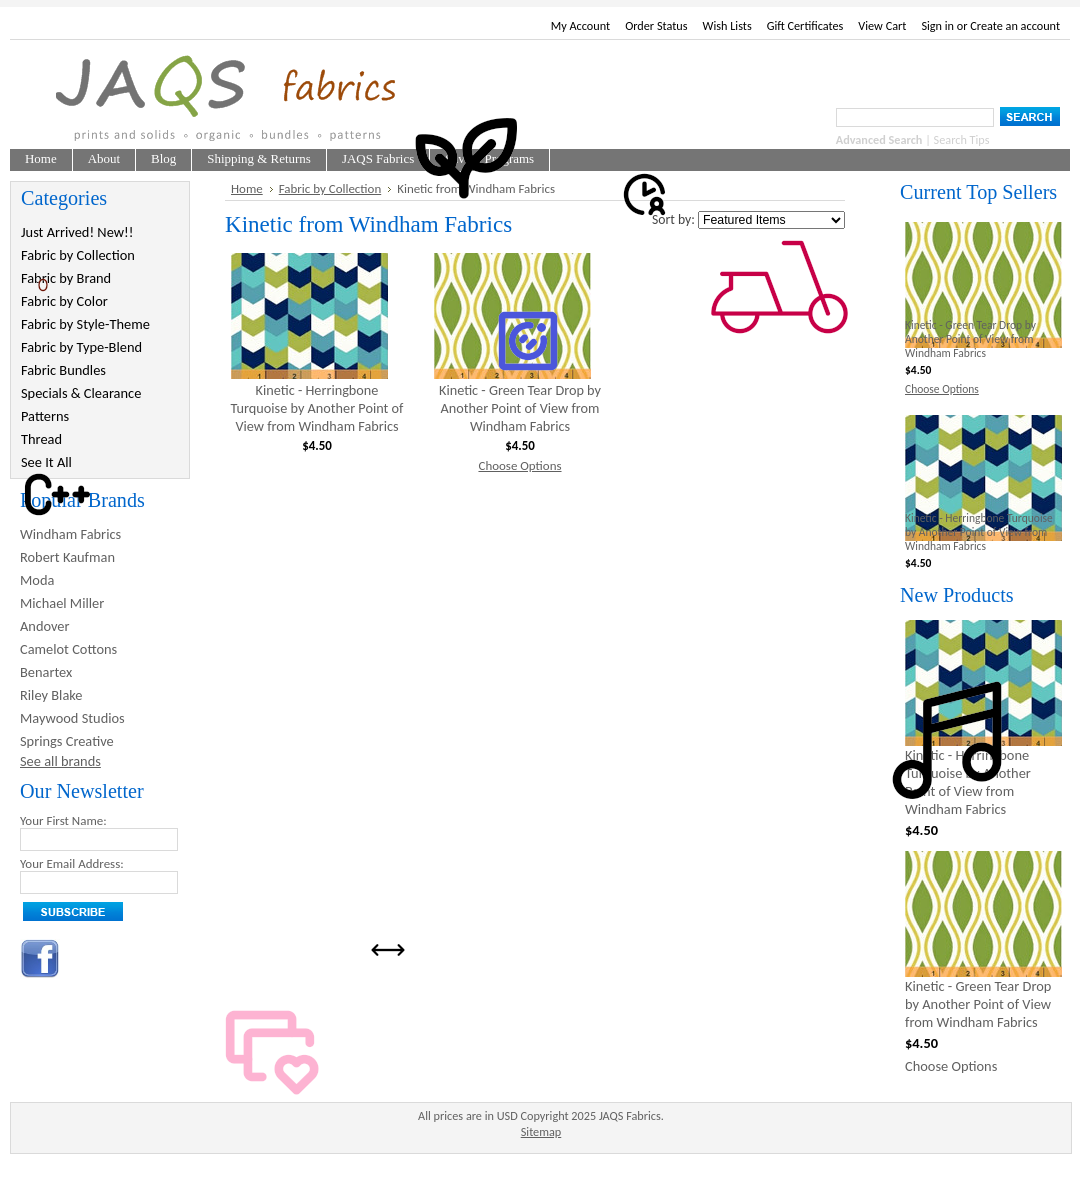 The image size is (1080, 1187). Describe the element at coordinates (465, 153) in the screenshot. I see `access garden or plant care features` at that location.